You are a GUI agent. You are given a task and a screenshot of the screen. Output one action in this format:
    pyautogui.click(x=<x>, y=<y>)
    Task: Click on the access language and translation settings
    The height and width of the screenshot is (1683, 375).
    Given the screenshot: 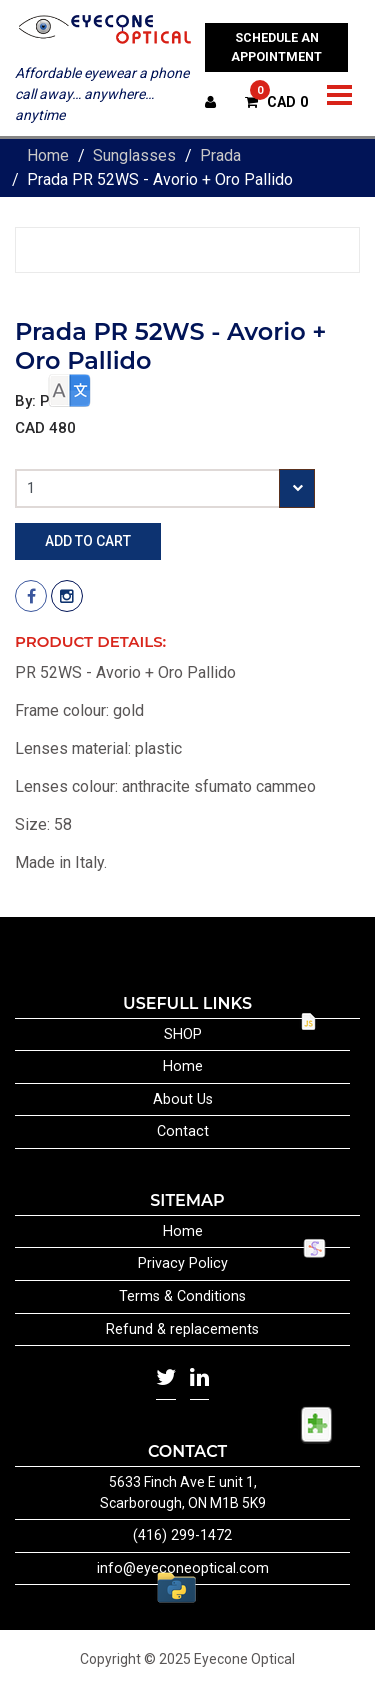 What is the action you would take?
    pyautogui.click(x=69, y=390)
    